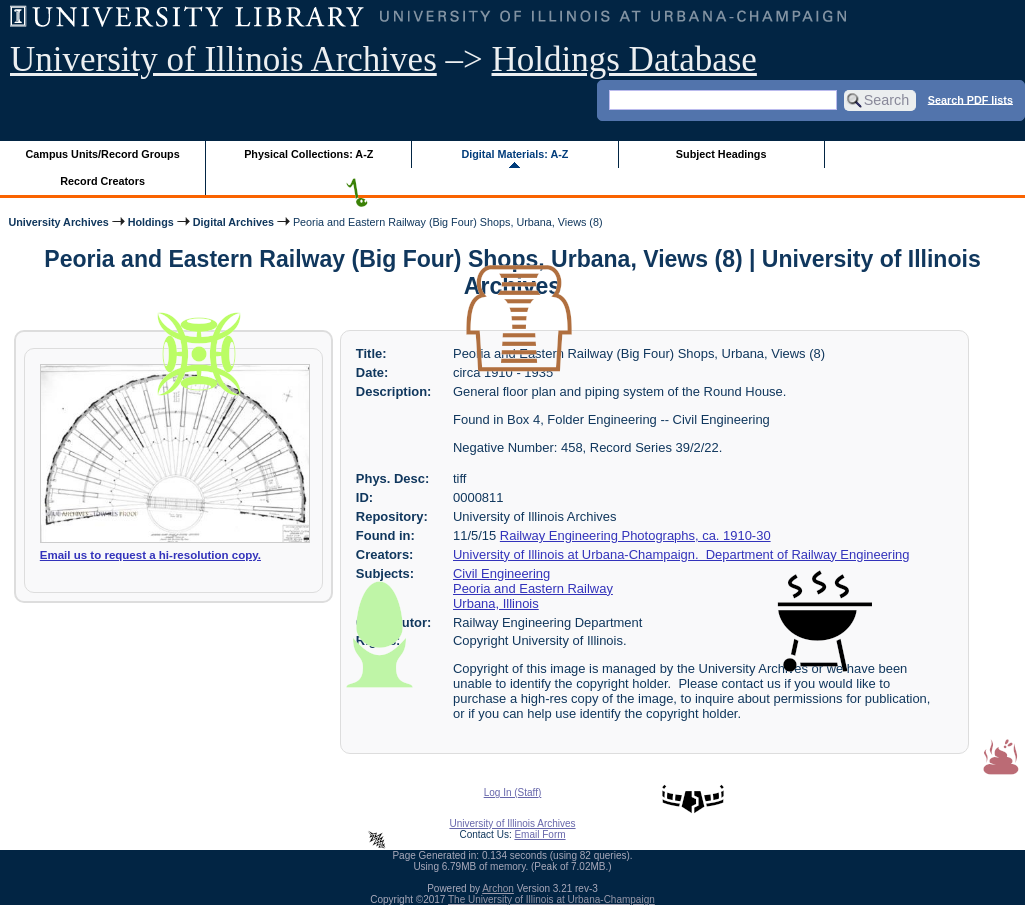 This screenshot has width=1025, height=905. What do you see at coordinates (1001, 757) in the screenshot?
I see `indicates a bad or low-quality item in a game` at bounding box center [1001, 757].